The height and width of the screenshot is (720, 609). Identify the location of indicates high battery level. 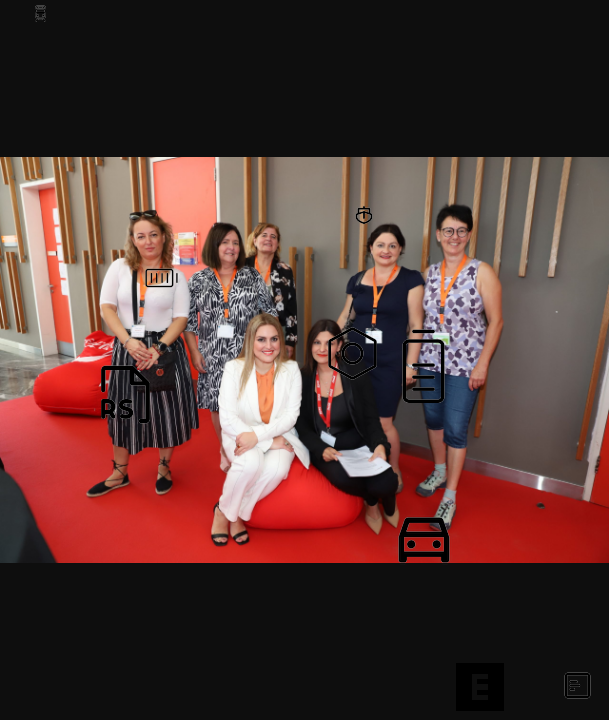
(423, 367).